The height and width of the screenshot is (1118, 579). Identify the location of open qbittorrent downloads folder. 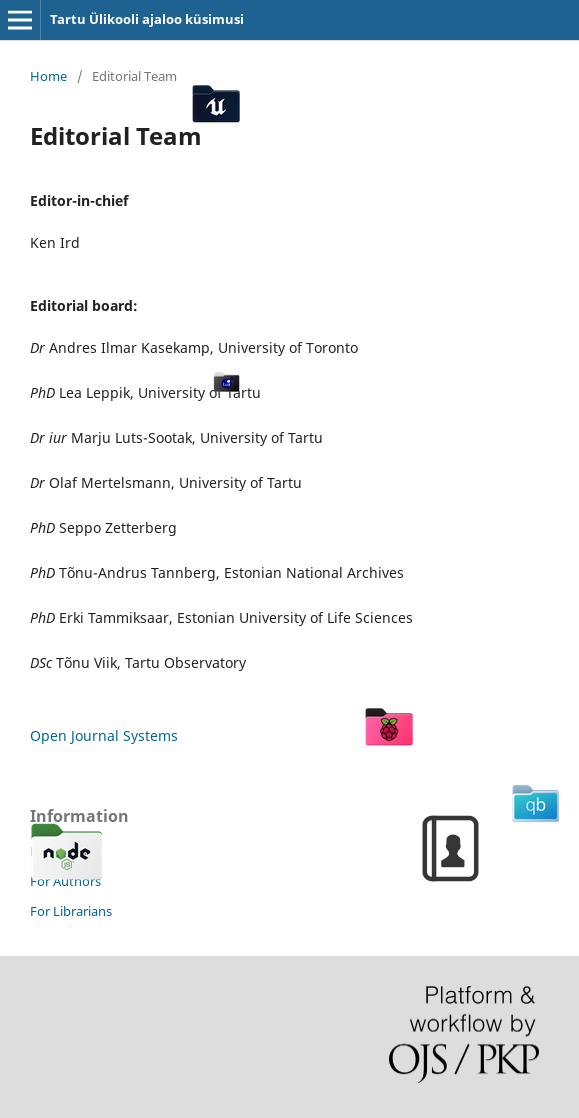
(535, 804).